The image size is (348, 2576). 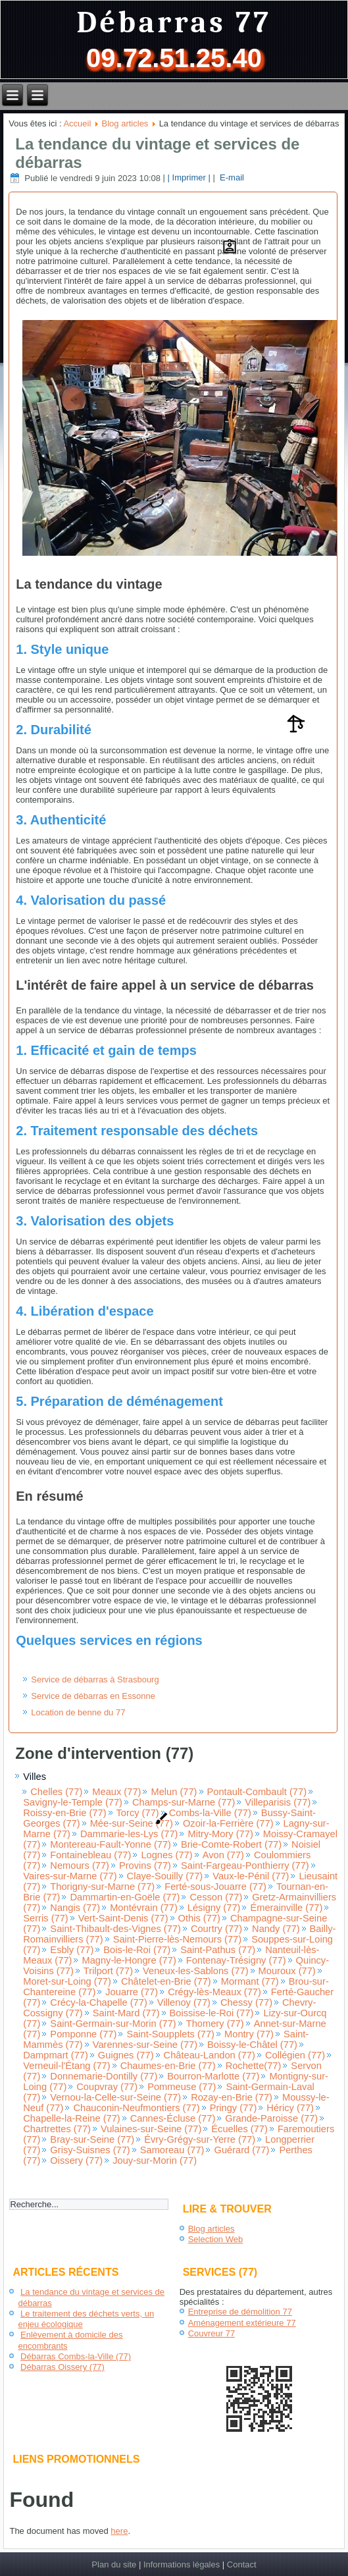 What do you see at coordinates (230, 247) in the screenshot?
I see `view assigned user profile` at bounding box center [230, 247].